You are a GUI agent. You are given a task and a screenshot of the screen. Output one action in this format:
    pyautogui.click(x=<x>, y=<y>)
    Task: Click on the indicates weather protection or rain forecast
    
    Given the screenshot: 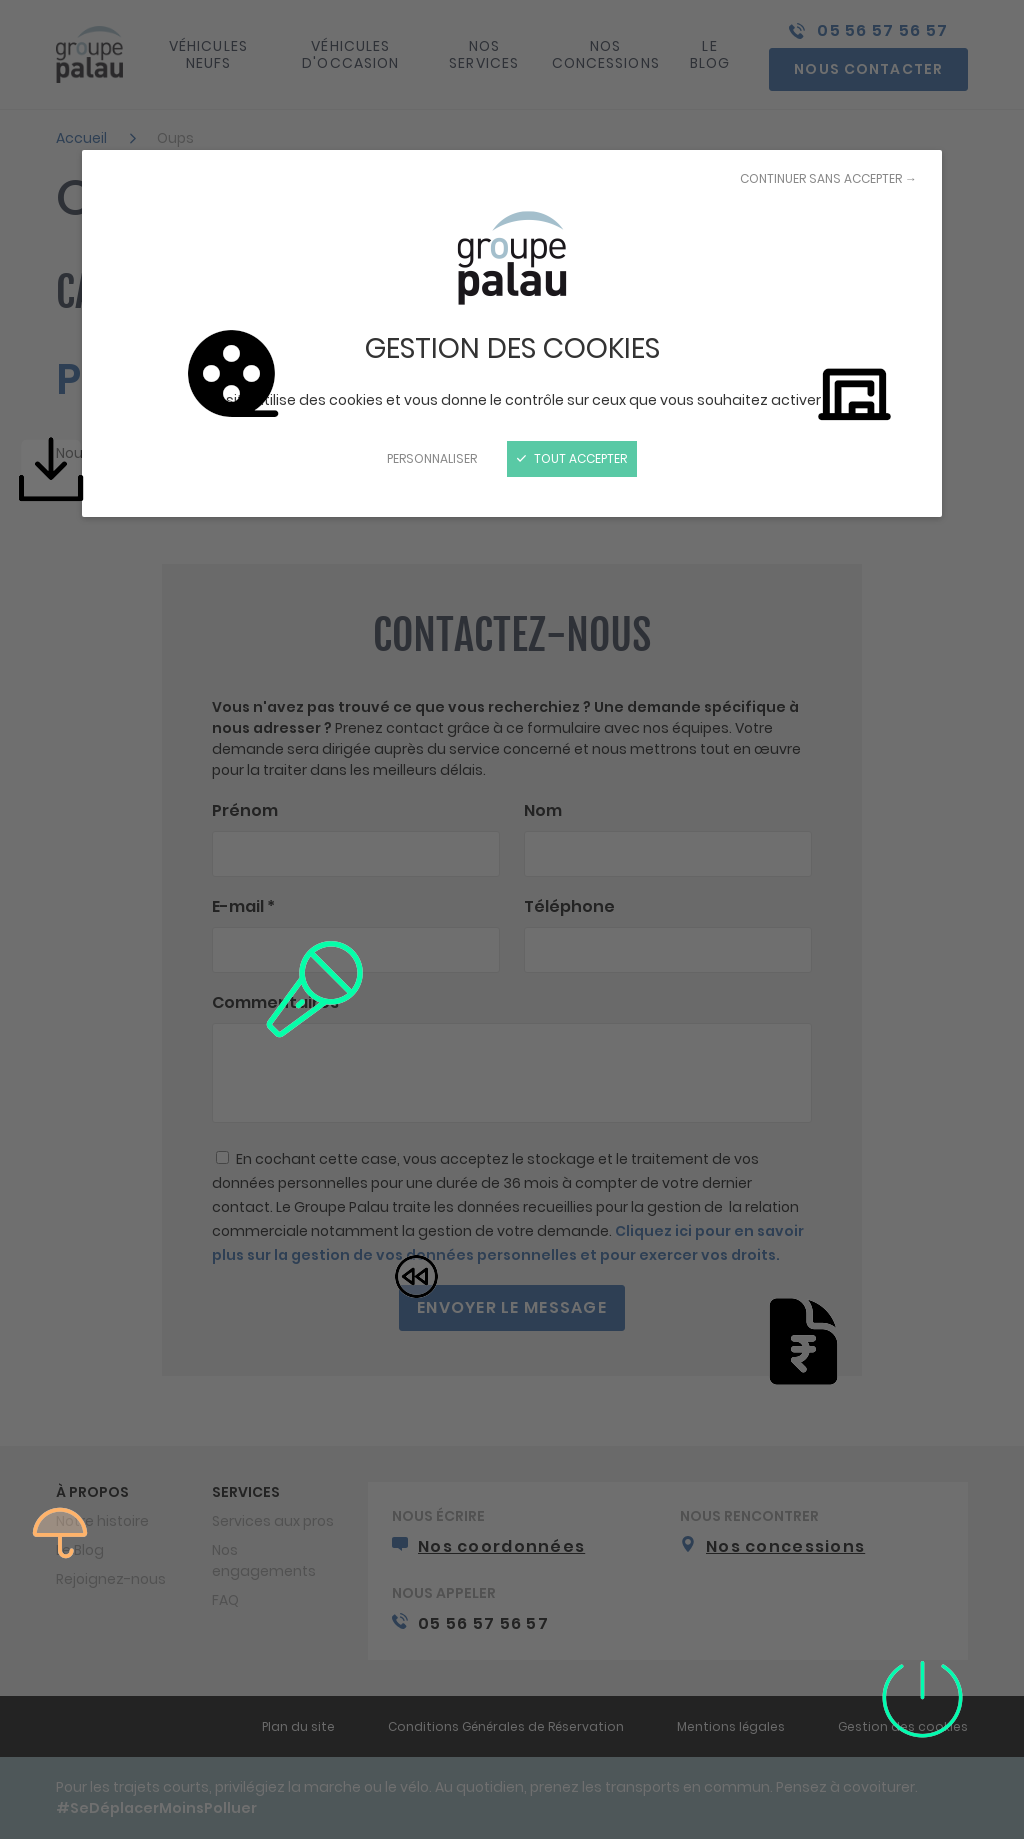 What is the action you would take?
    pyautogui.click(x=60, y=1533)
    